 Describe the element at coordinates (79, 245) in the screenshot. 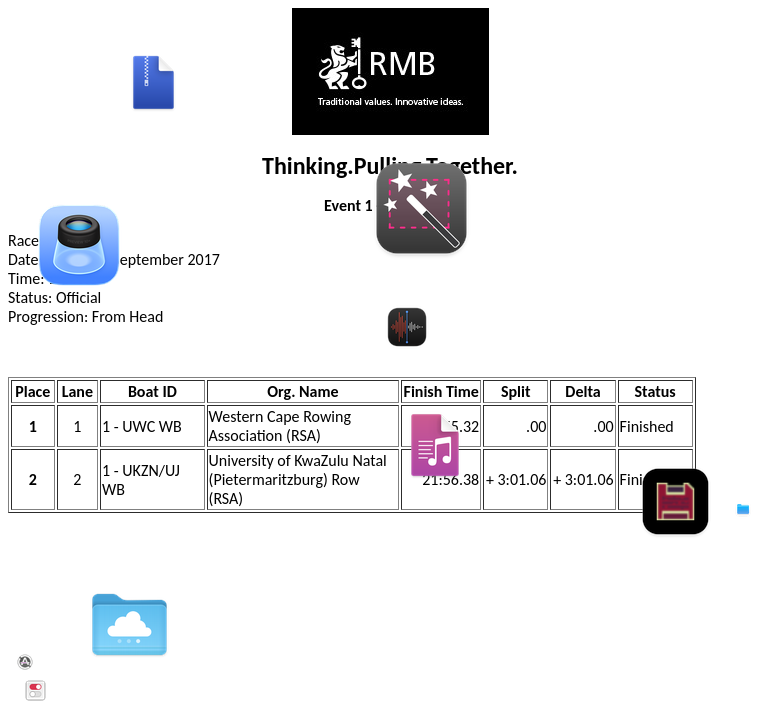

I see `open preview app to view images and PDFs` at that location.